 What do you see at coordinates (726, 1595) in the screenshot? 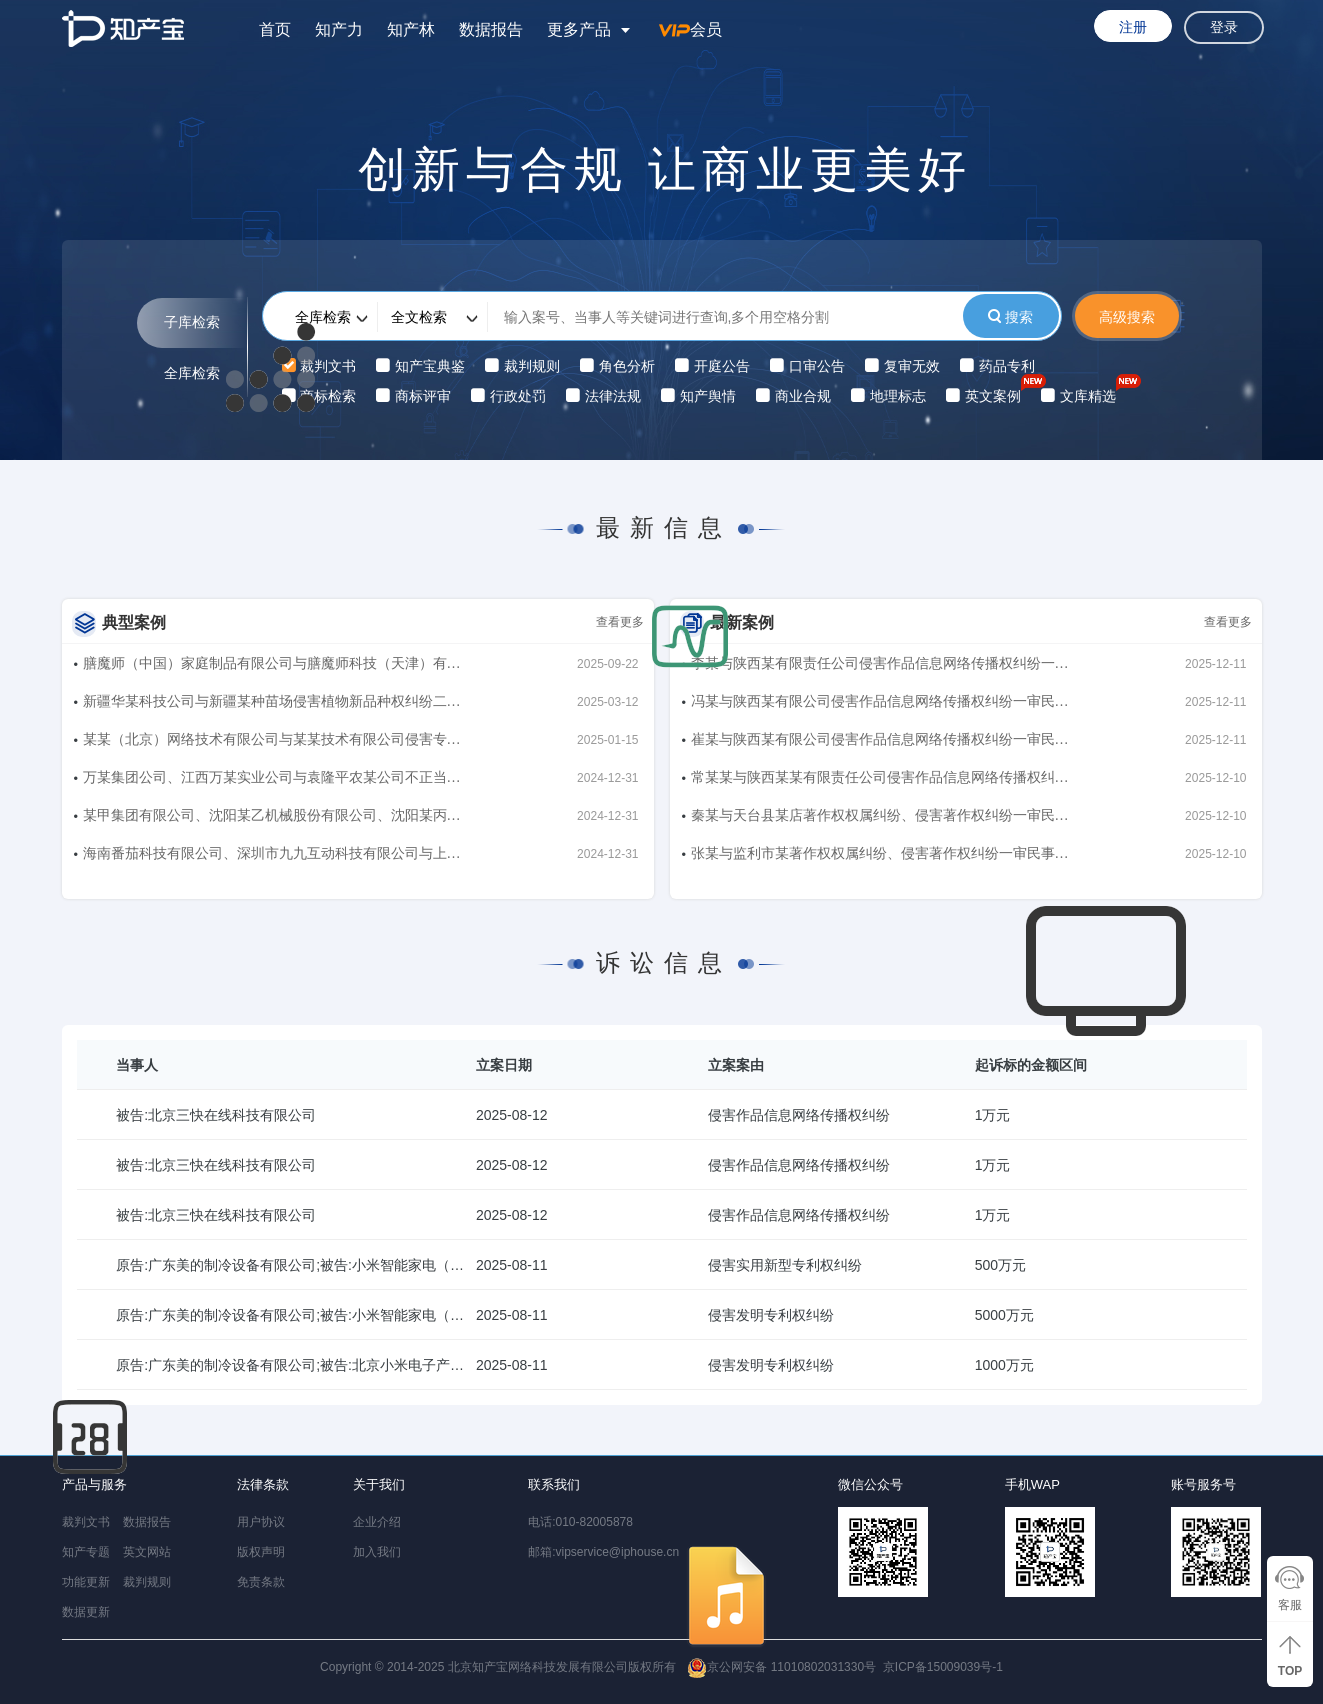
I see `an ogg audio file` at bounding box center [726, 1595].